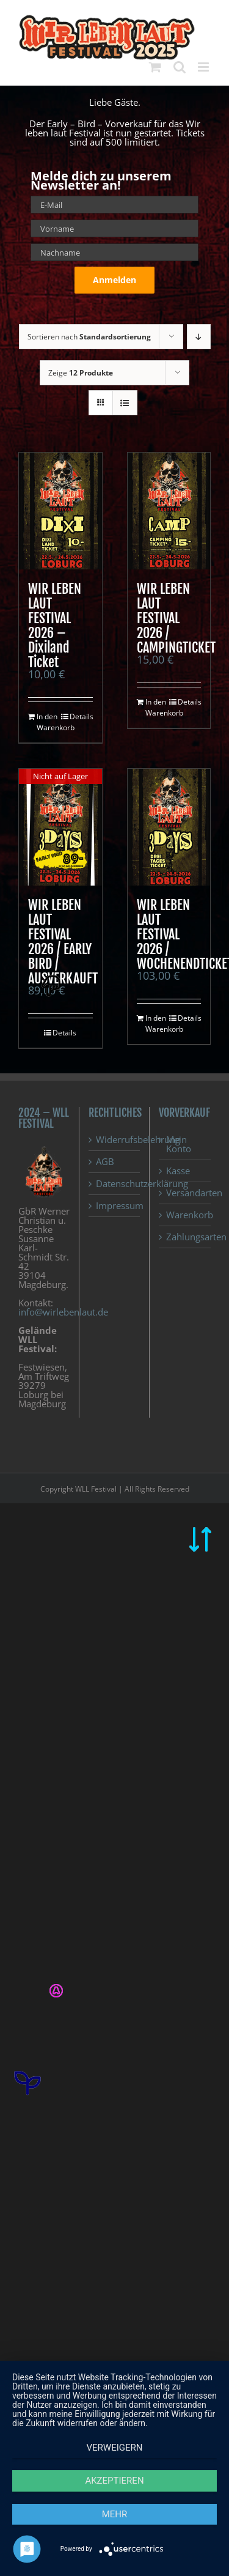 This screenshot has width=229, height=2576. I want to click on sort items in ascending or descending order, so click(200, 1539).